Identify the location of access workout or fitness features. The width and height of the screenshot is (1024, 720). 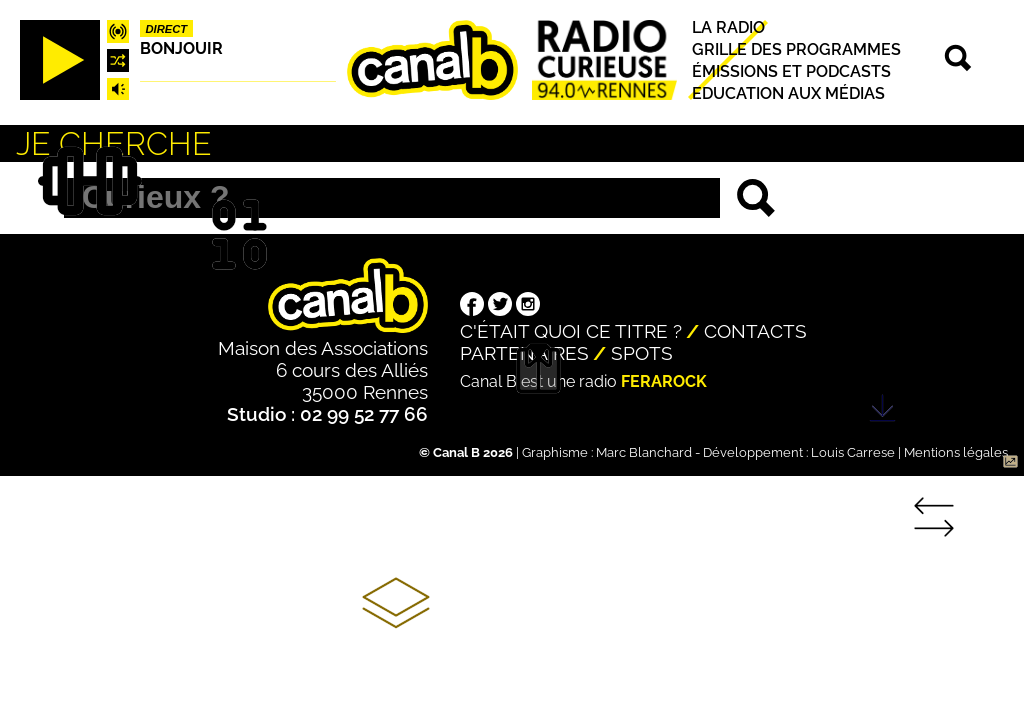
(90, 181).